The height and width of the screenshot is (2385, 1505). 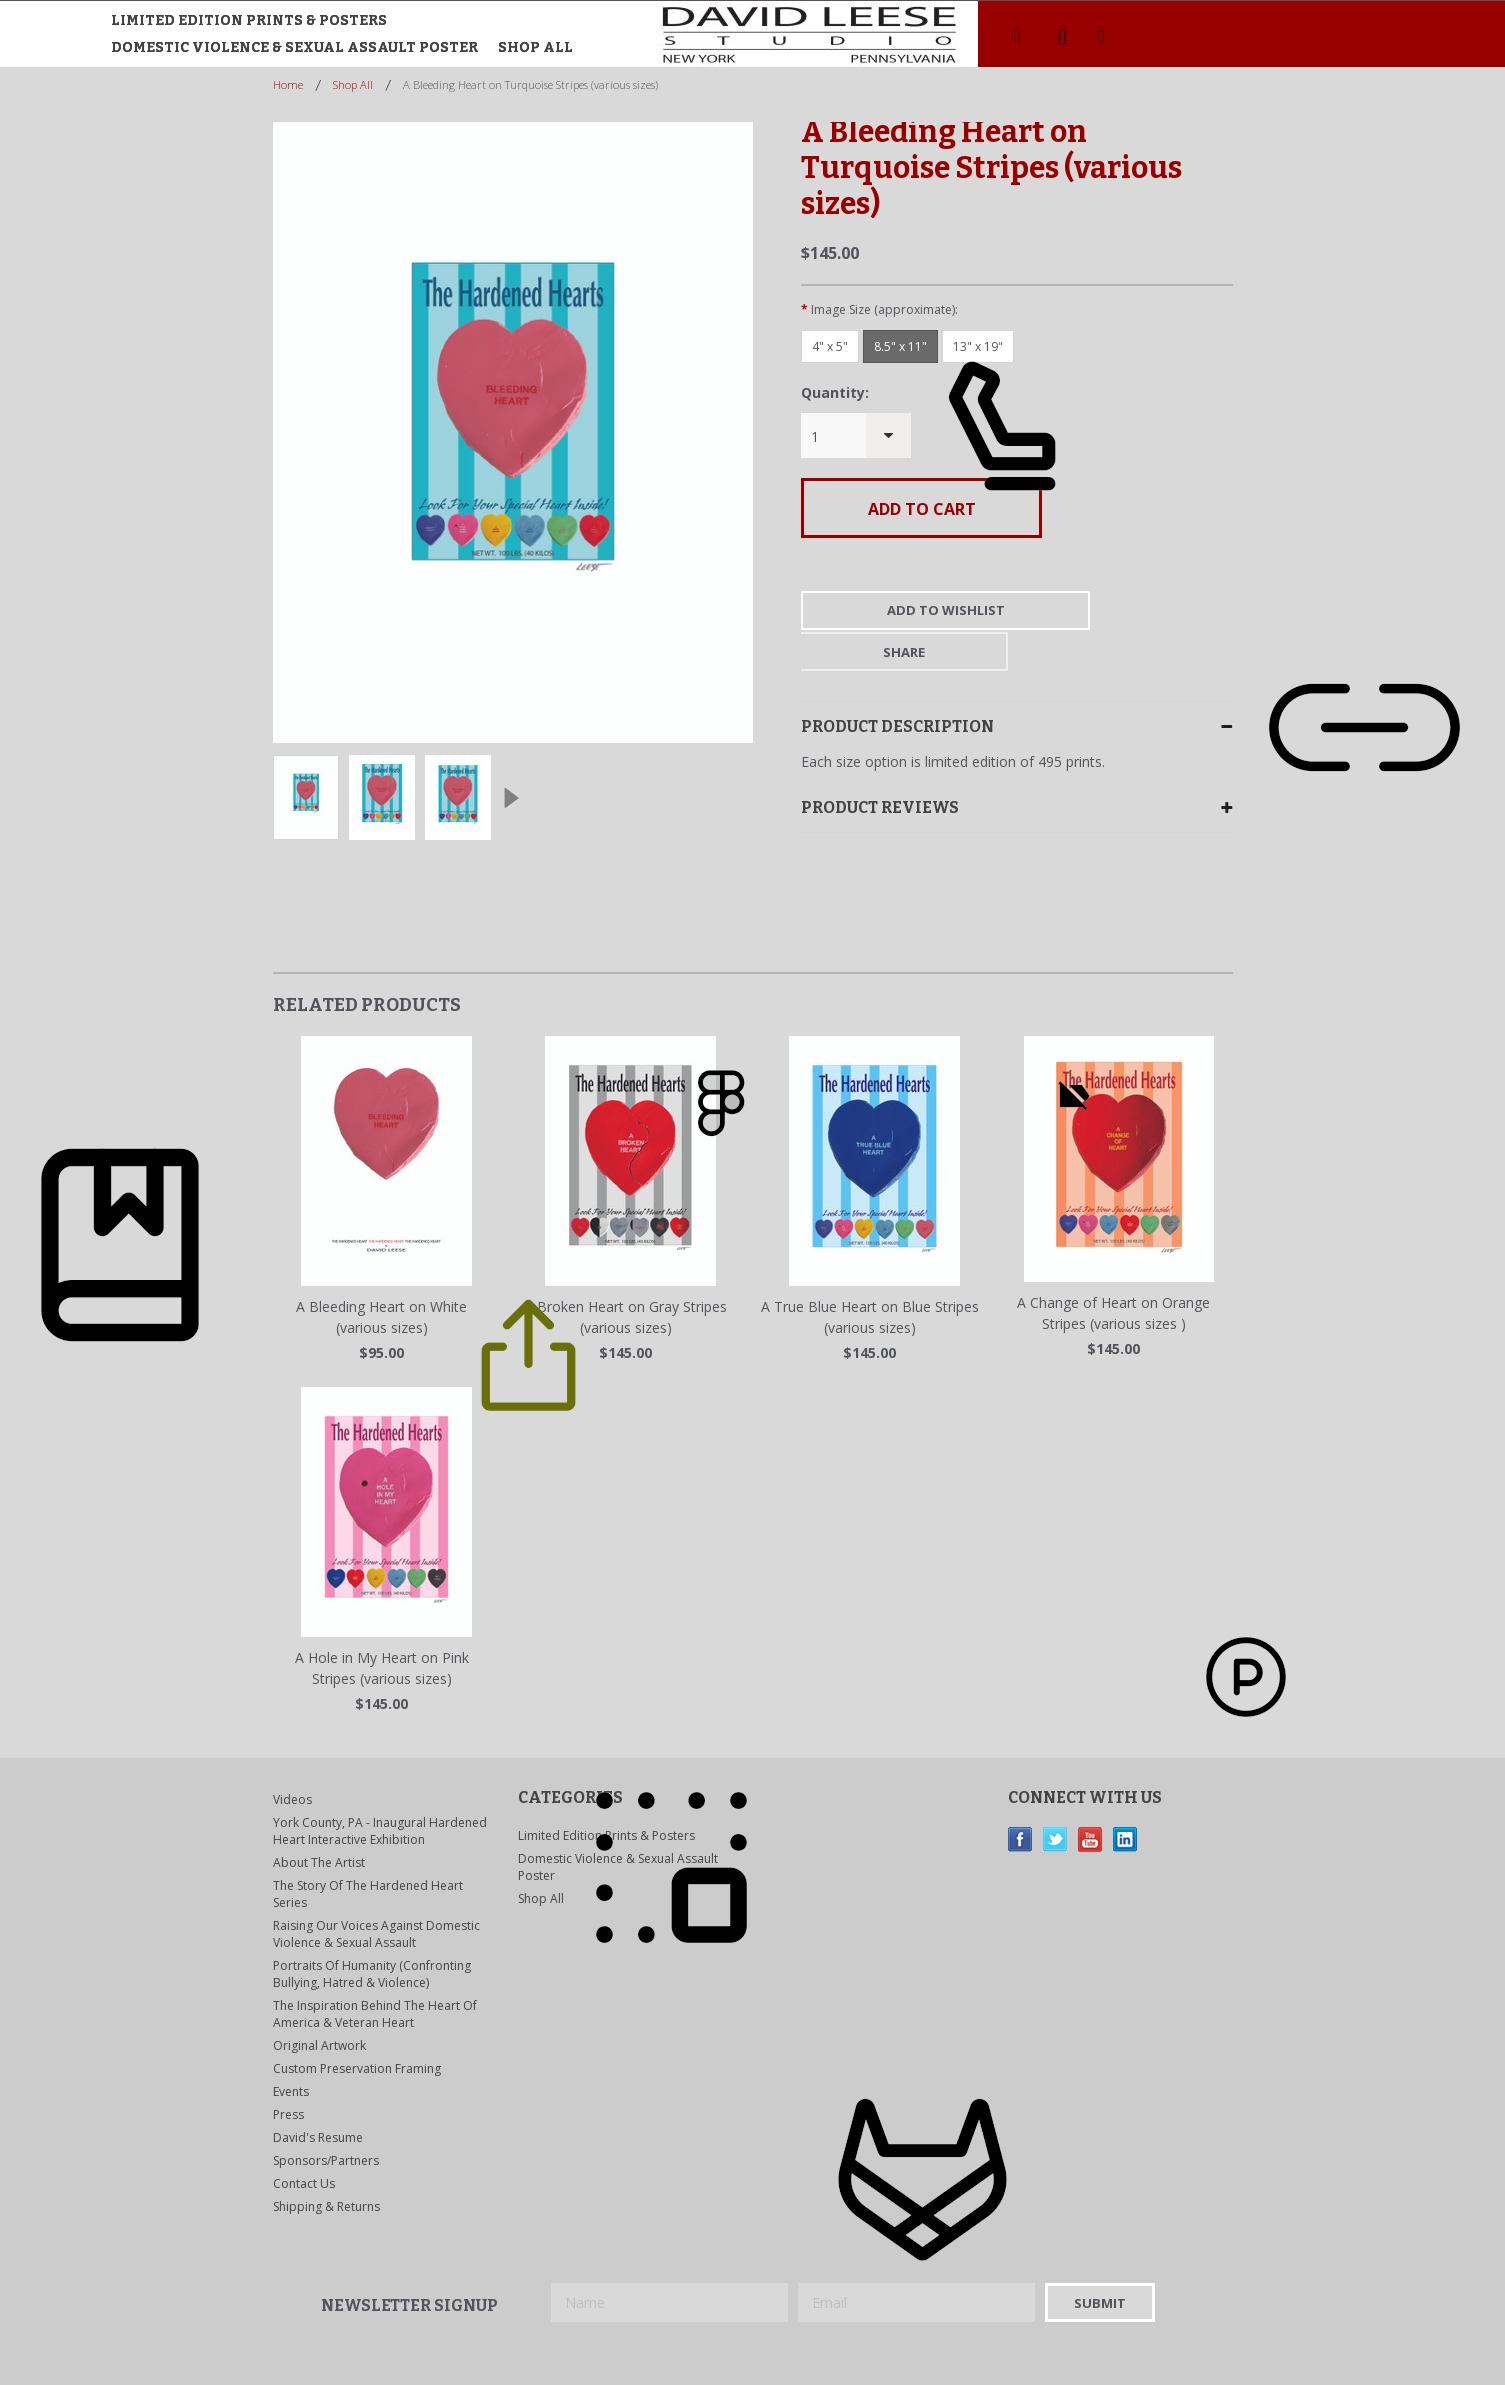 I want to click on indicates parking availability or location, so click(x=1246, y=1677).